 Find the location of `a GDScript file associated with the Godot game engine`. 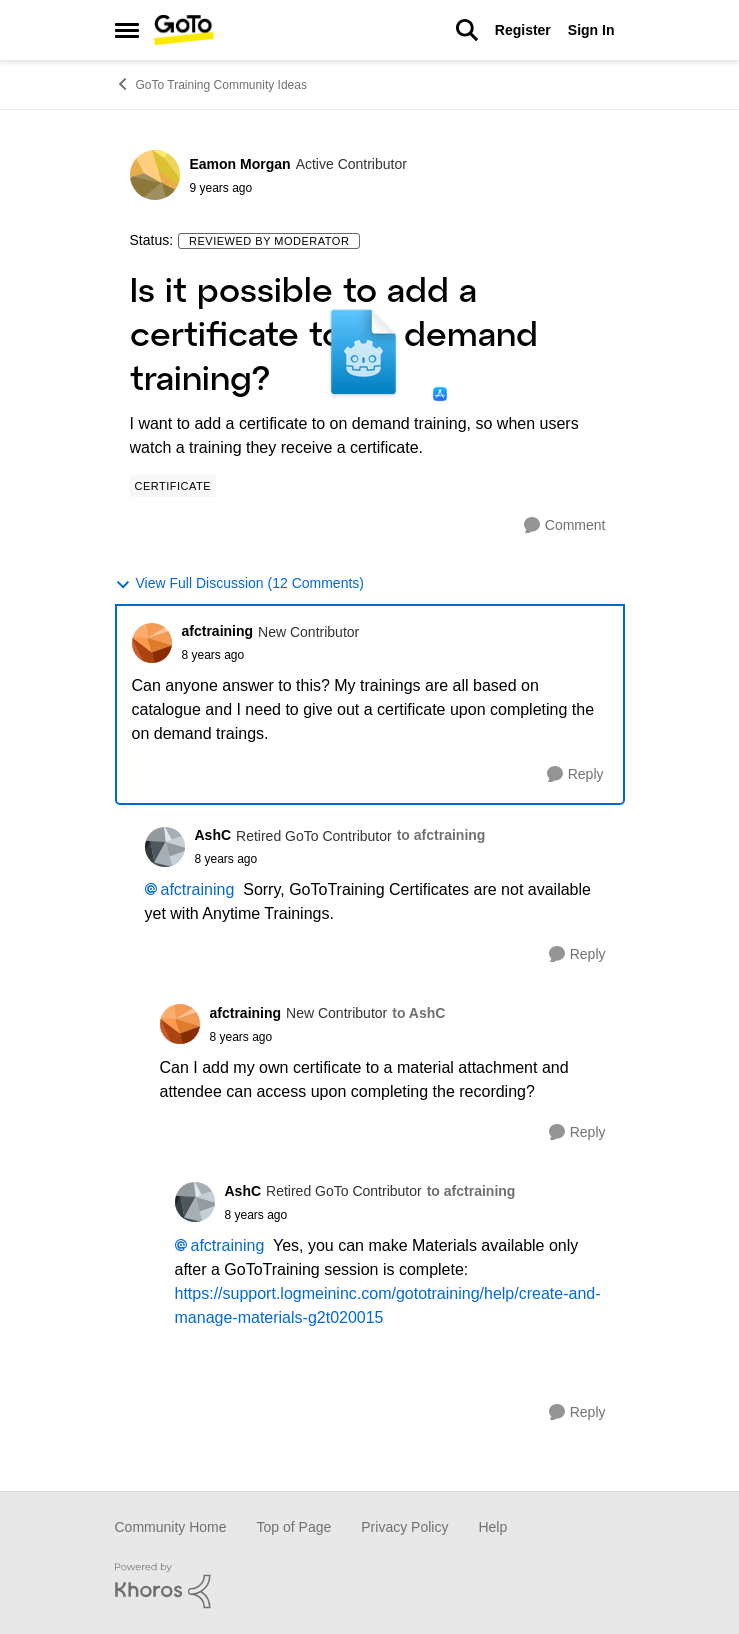

a GDScript file associated with the Godot game engine is located at coordinates (363, 353).